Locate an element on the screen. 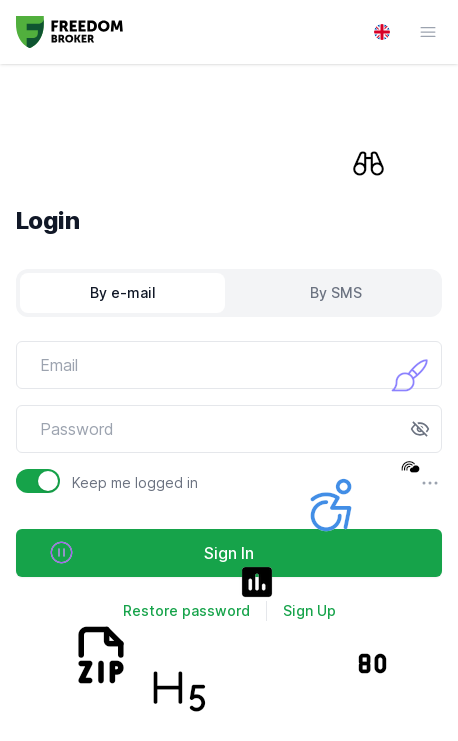  indicates wheelchair accessible route or facility is located at coordinates (332, 506).